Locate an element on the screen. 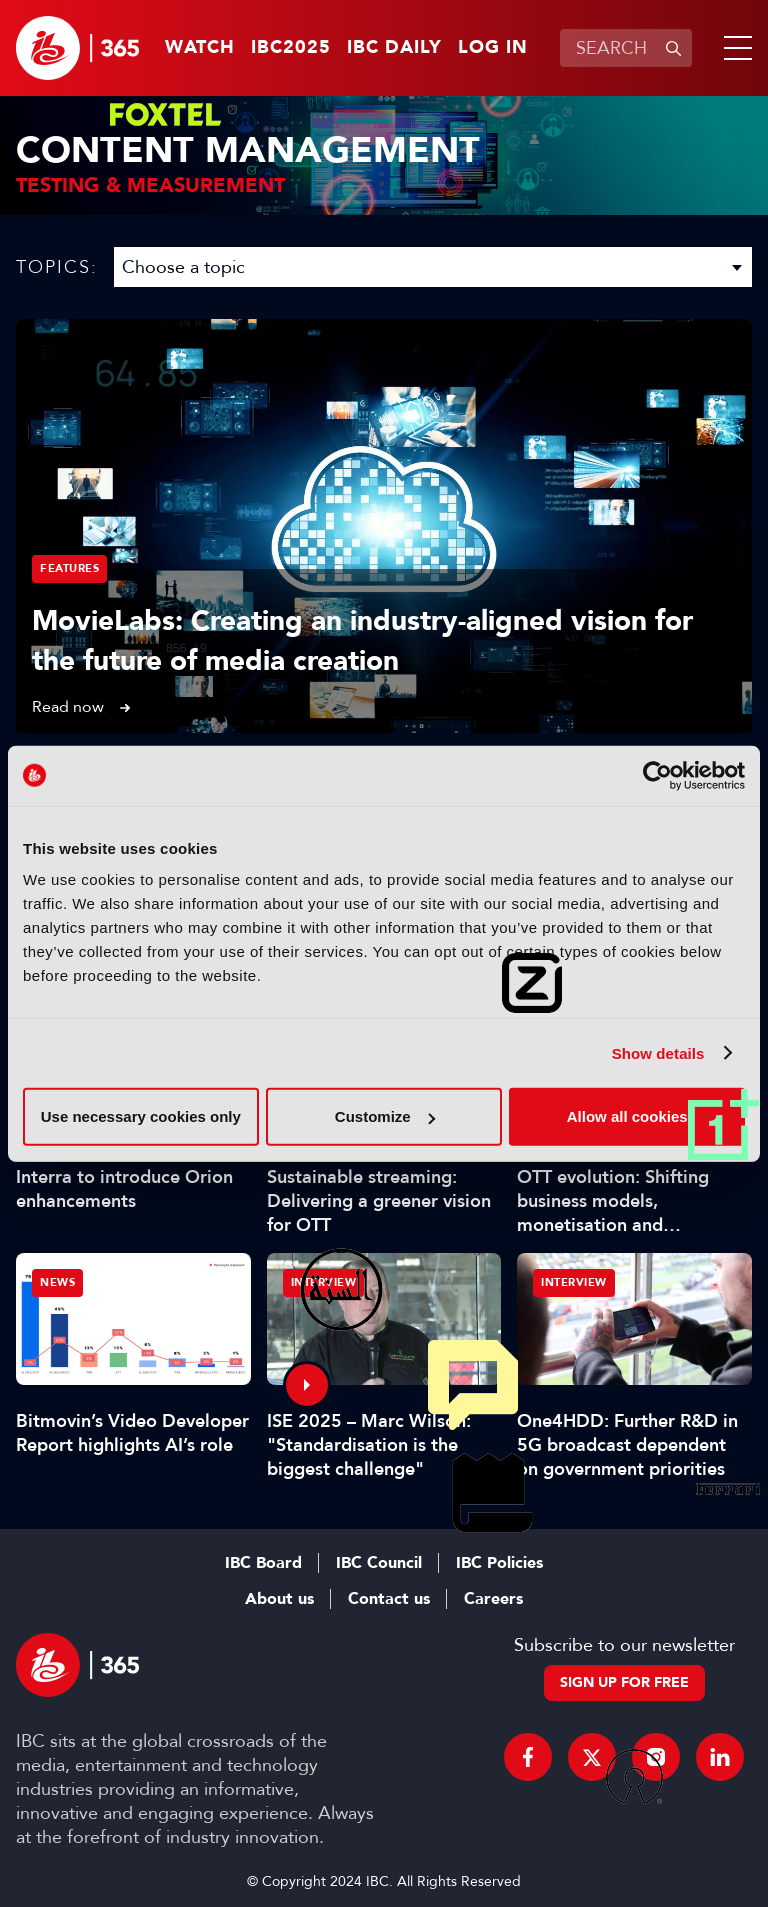  Ferrari brand logo is located at coordinates (728, 1489).